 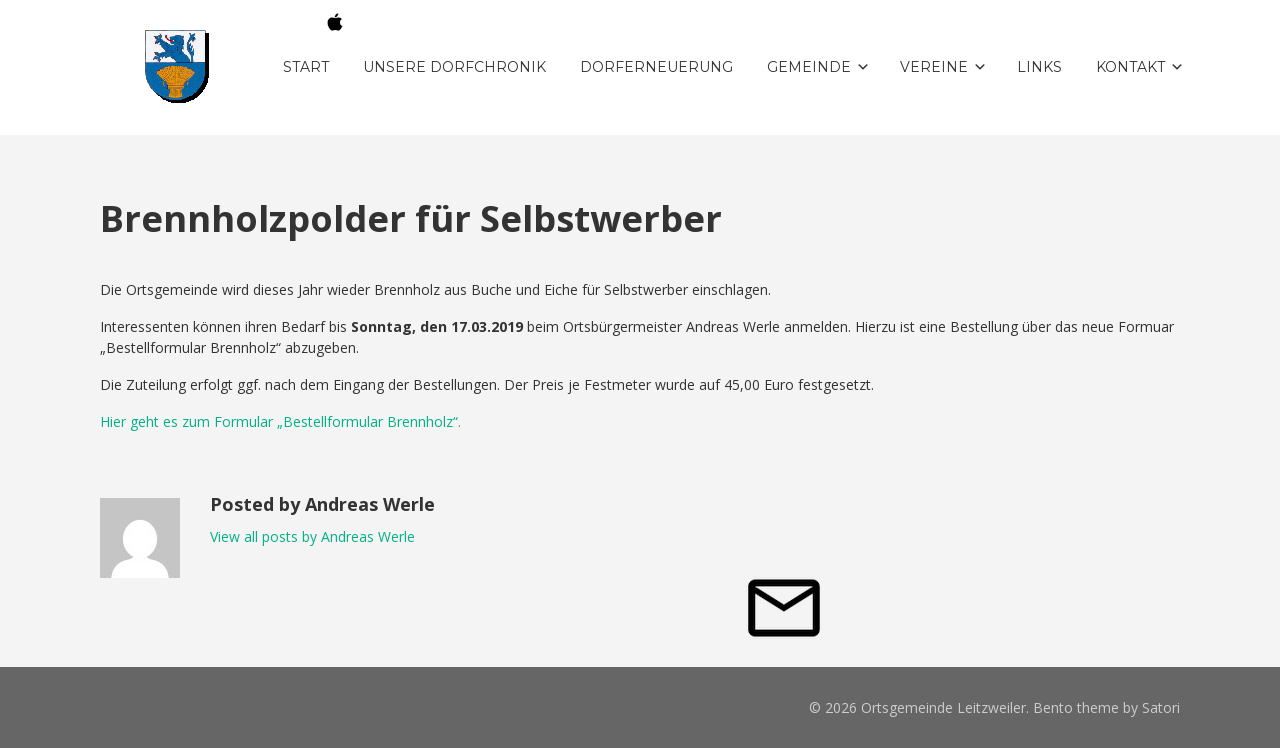 What do you see at coordinates (335, 22) in the screenshot?
I see `sign in with Apple` at bounding box center [335, 22].